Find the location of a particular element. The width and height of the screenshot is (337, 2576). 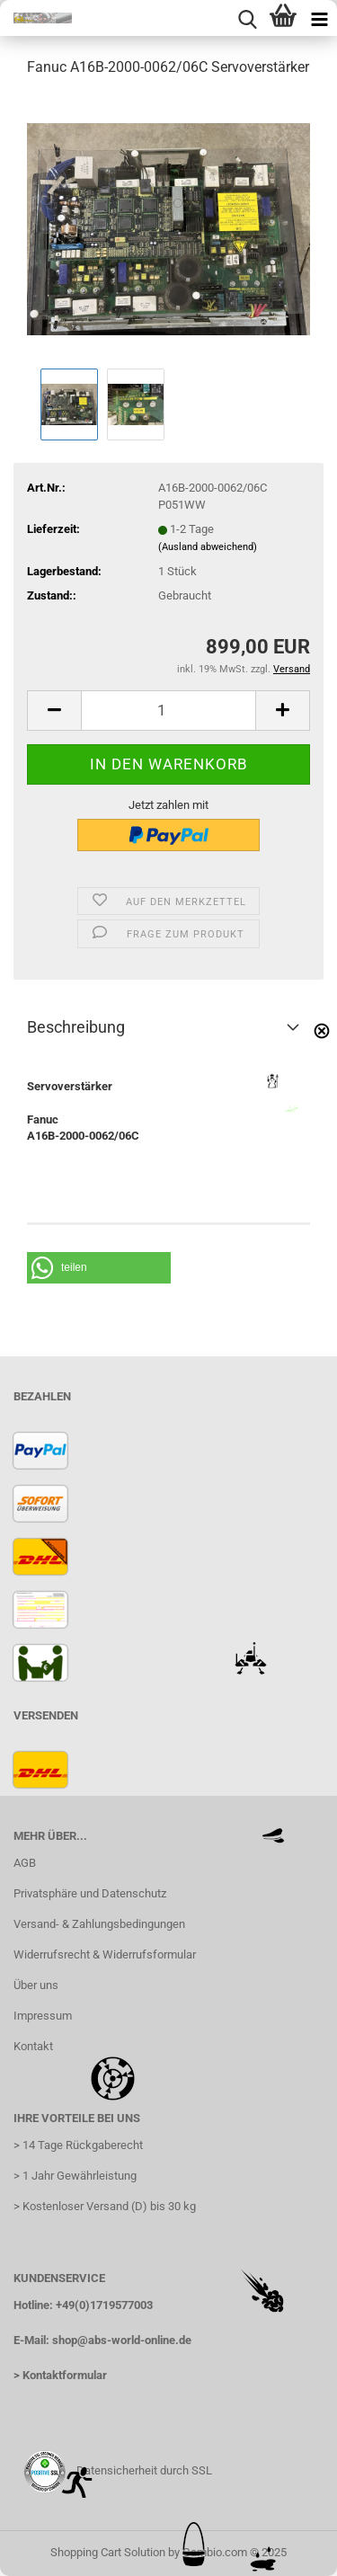

activate steam or vapor ability is located at coordinates (262, 2290).